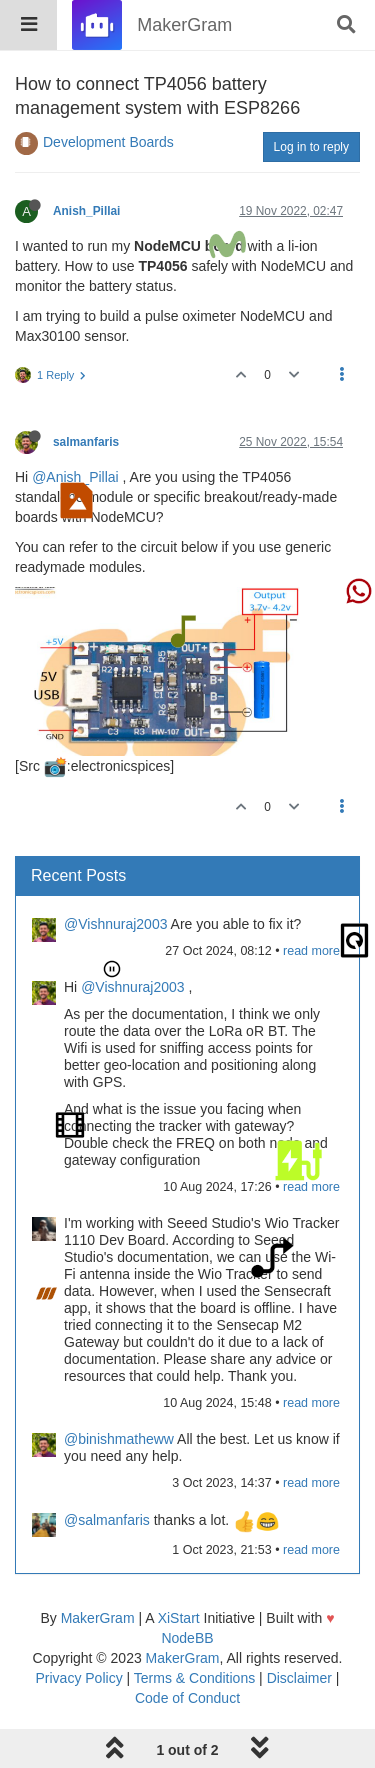  What do you see at coordinates (112, 969) in the screenshot?
I see `pause media playback` at bounding box center [112, 969].